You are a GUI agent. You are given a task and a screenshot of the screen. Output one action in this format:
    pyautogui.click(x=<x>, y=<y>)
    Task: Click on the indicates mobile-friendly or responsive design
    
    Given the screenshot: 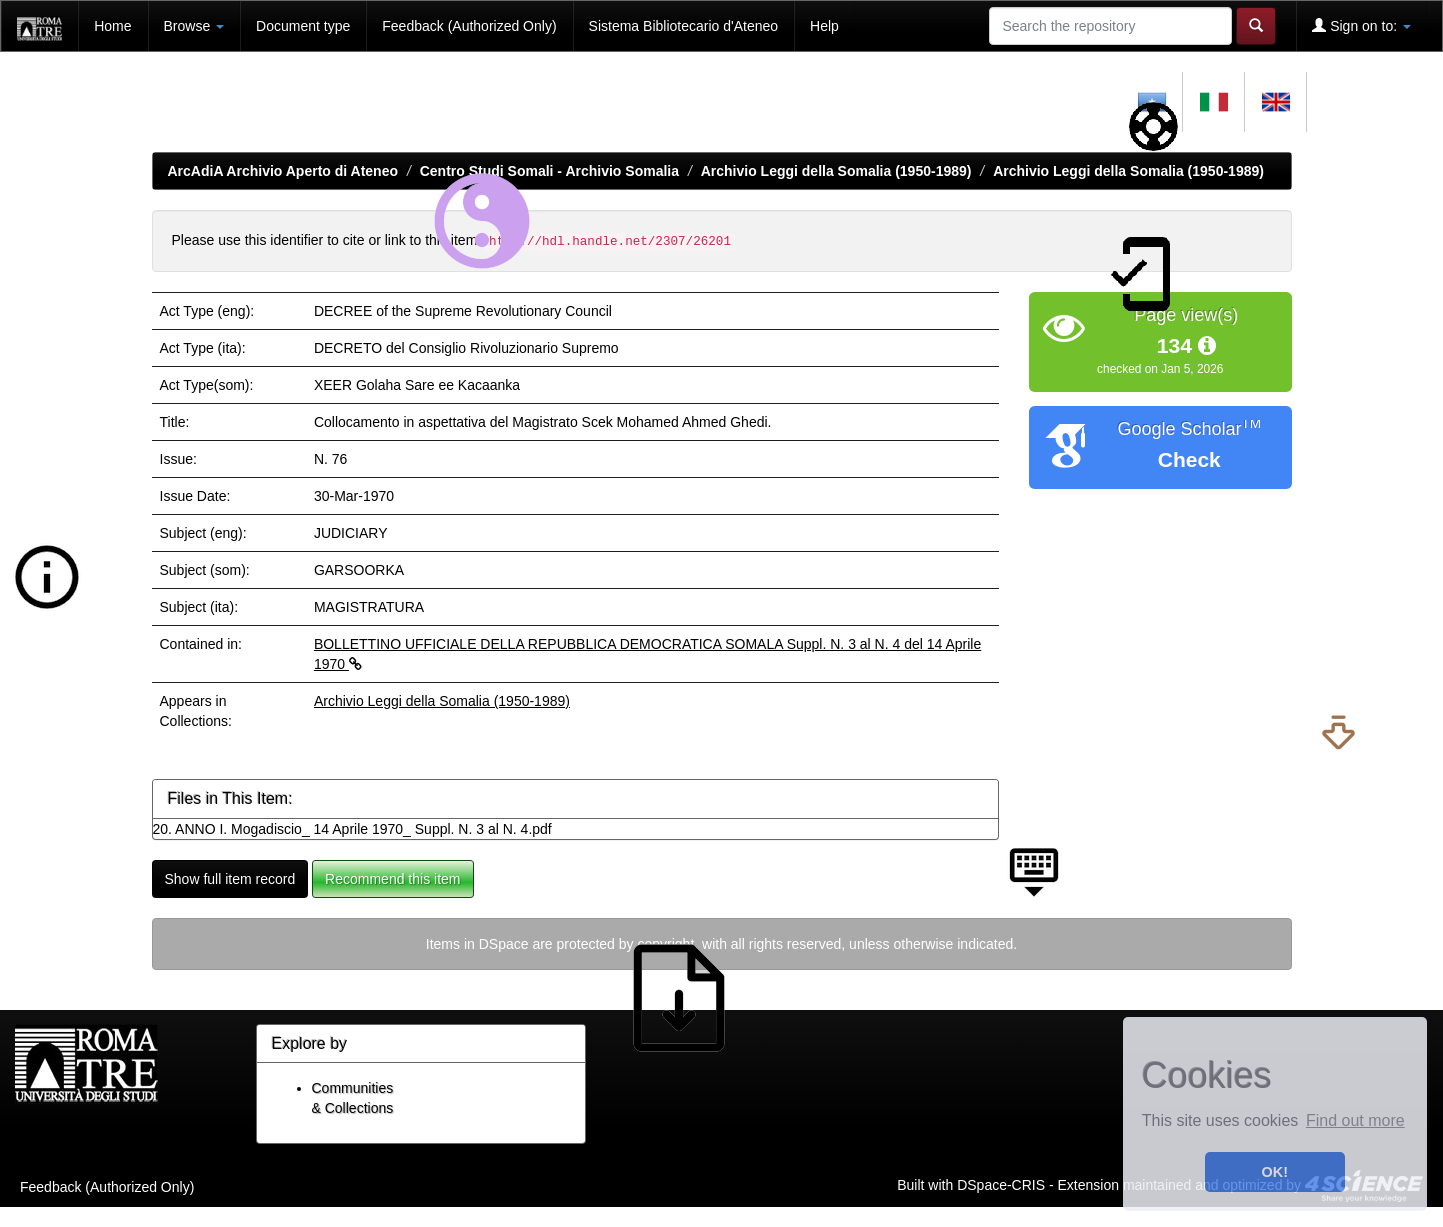 What is the action you would take?
    pyautogui.click(x=1140, y=274)
    